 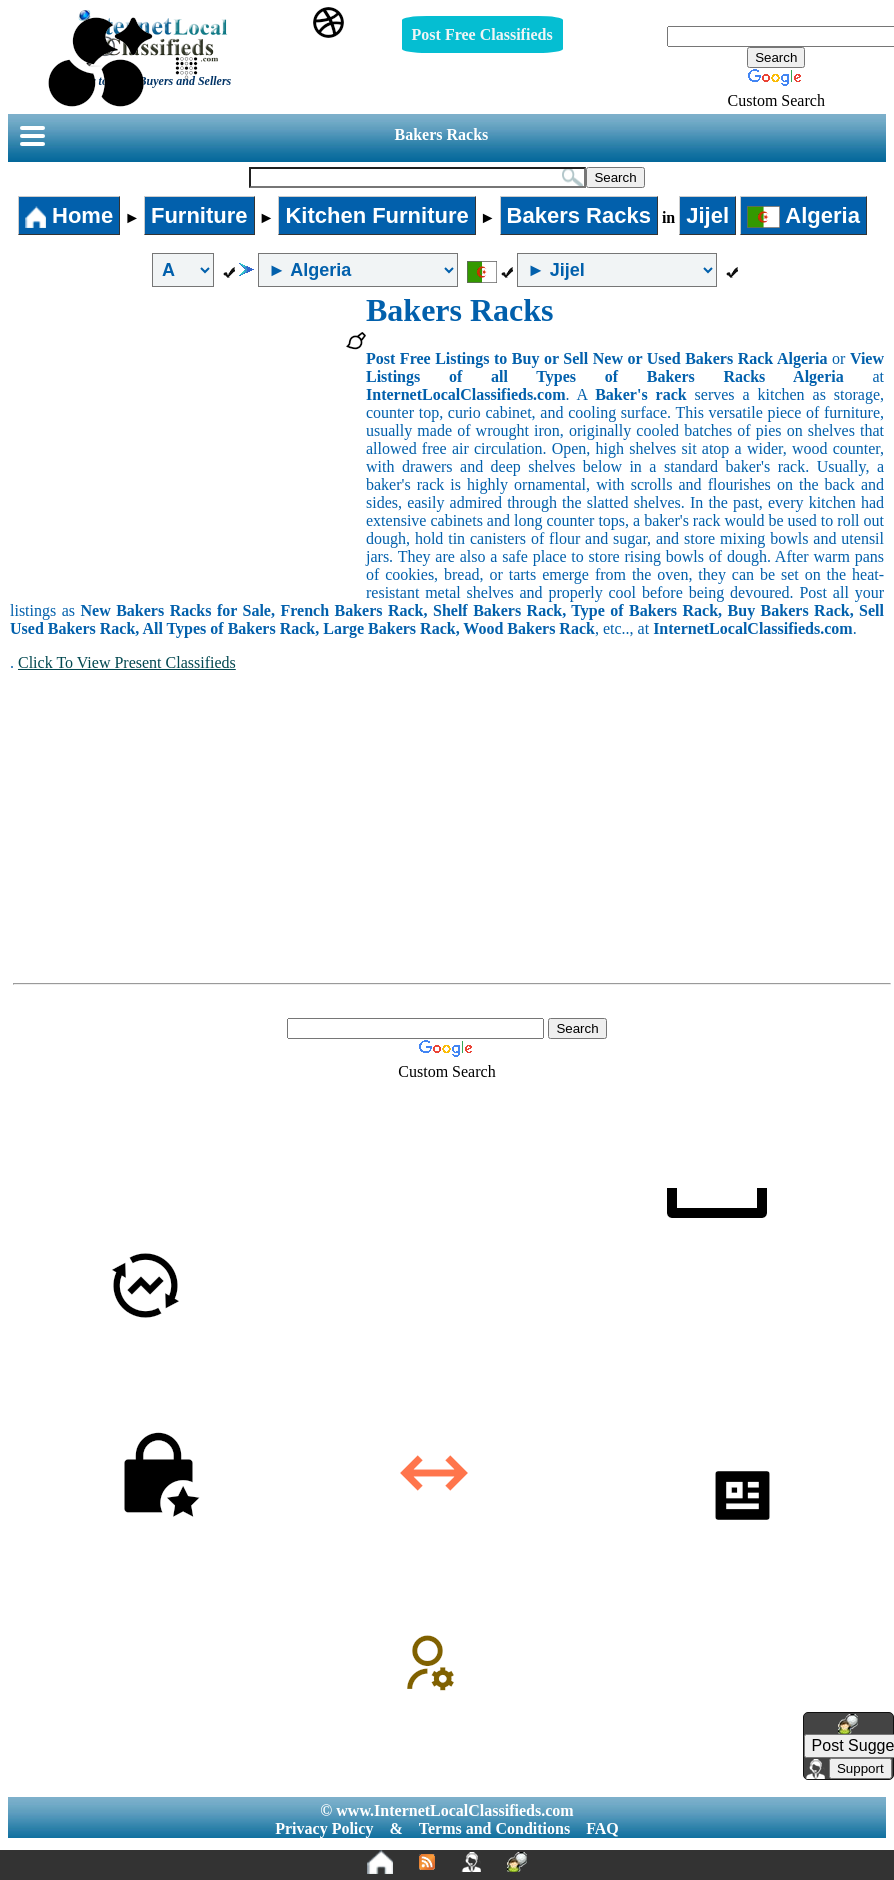 I want to click on expand content horizontally, so click(x=434, y=1473).